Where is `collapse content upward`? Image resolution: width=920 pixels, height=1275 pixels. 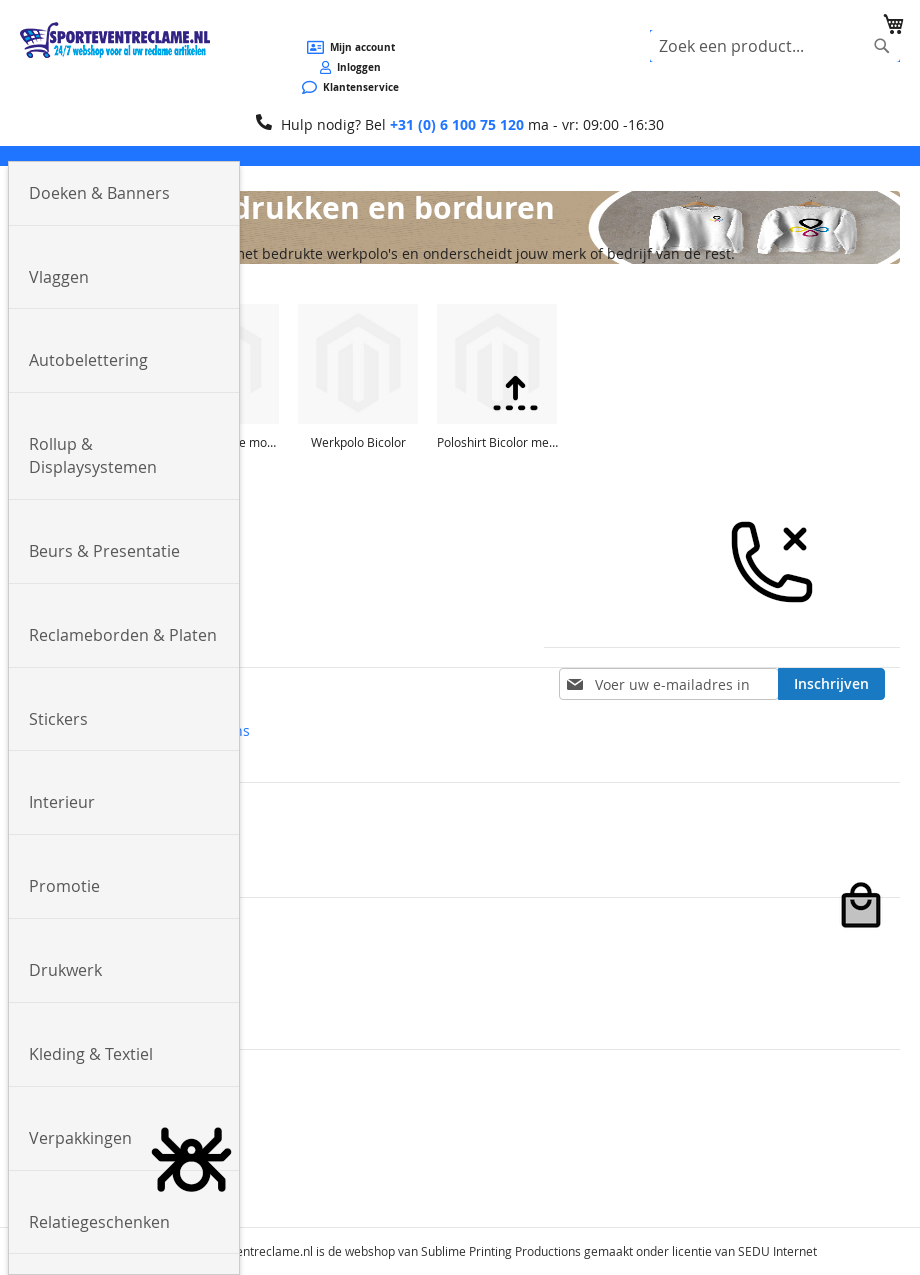 collapse content upward is located at coordinates (515, 395).